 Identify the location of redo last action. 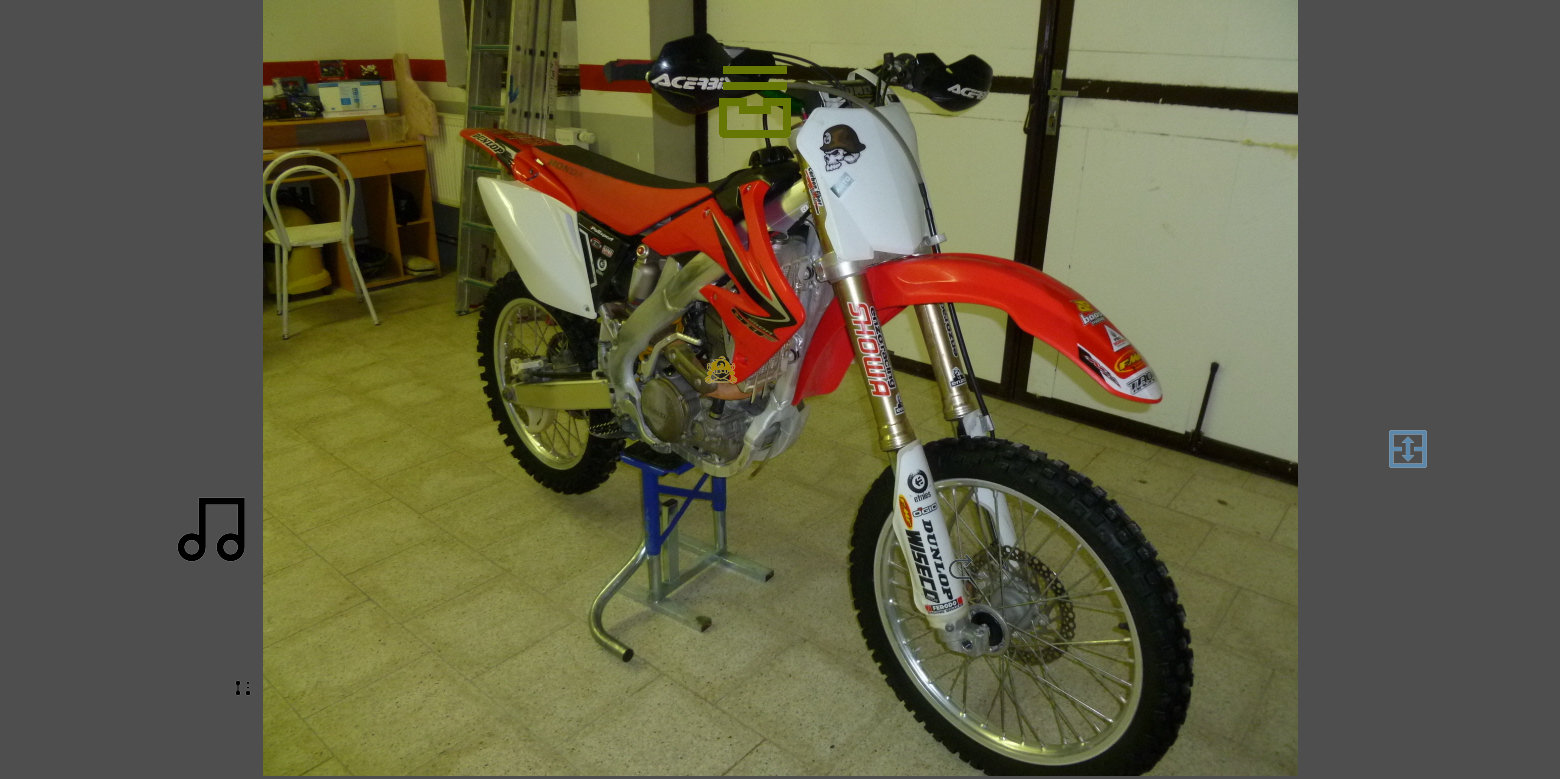
(960, 568).